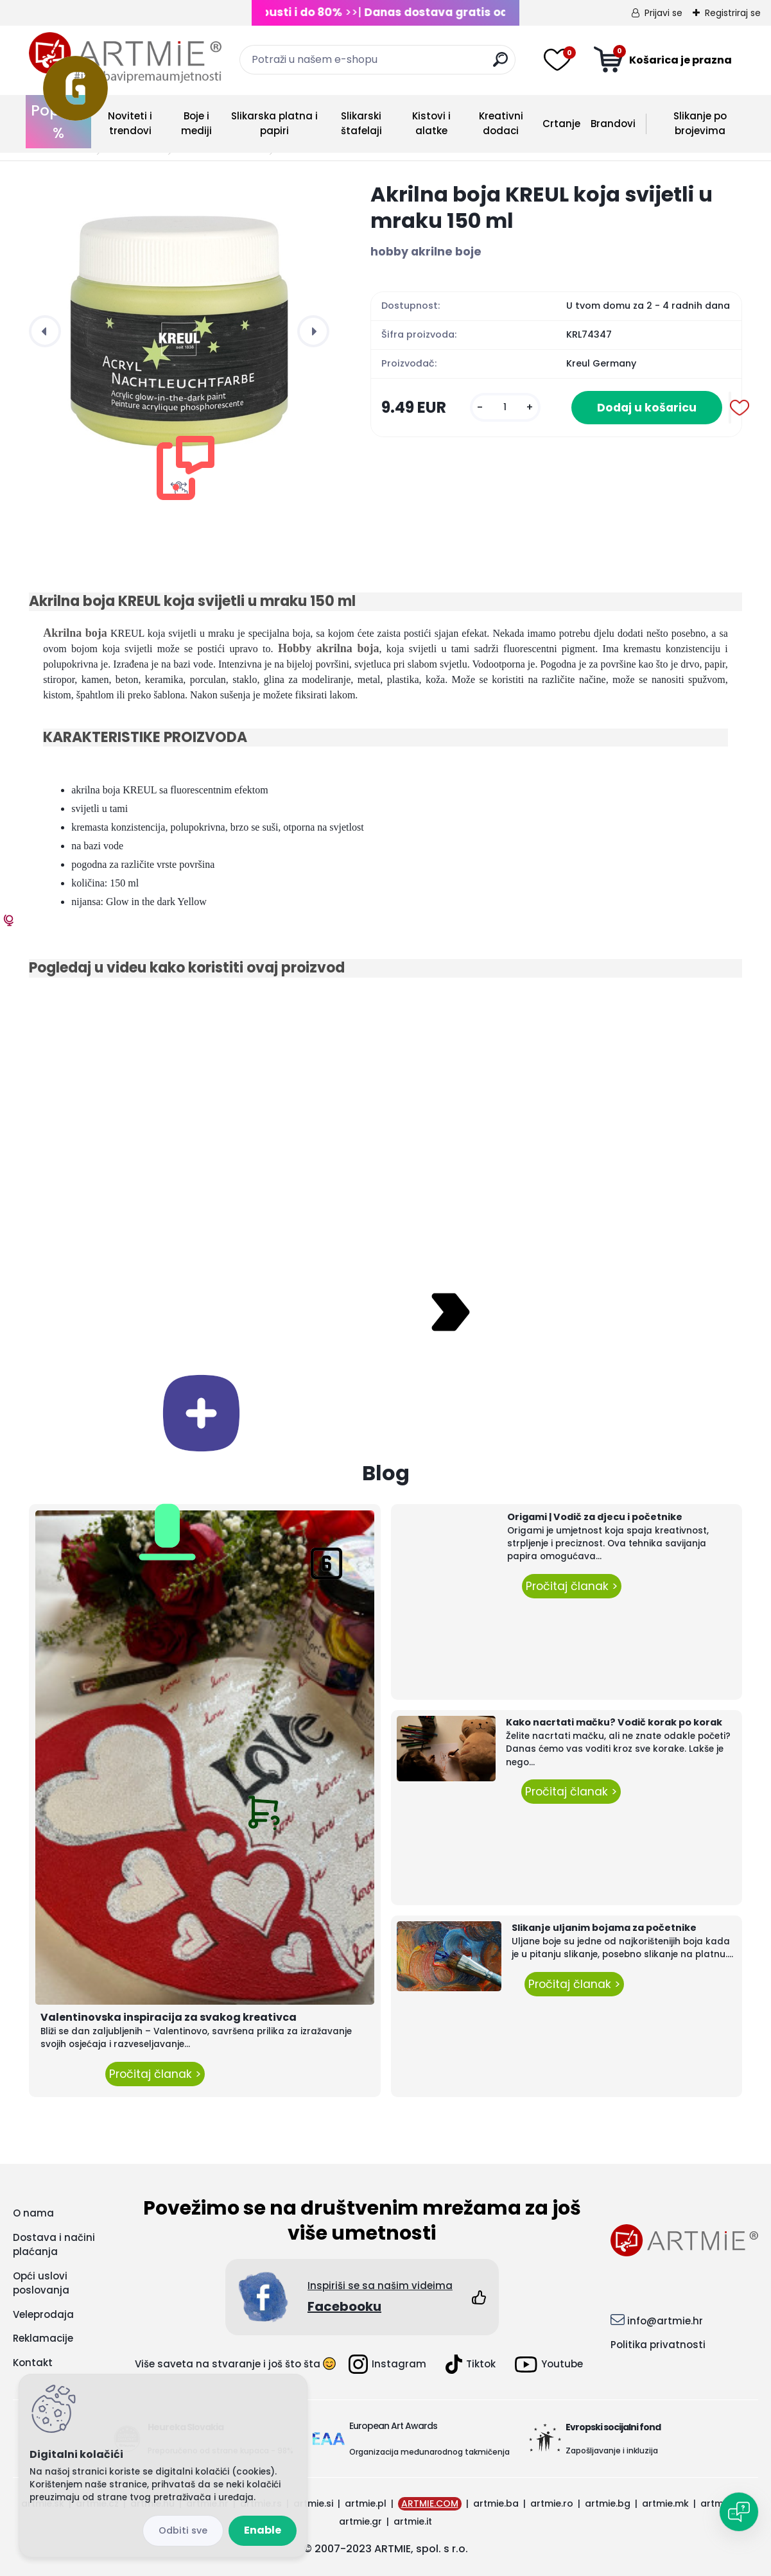  What do you see at coordinates (201, 1413) in the screenshot?
I see `add a new item` at bounding box center [201, 1413].